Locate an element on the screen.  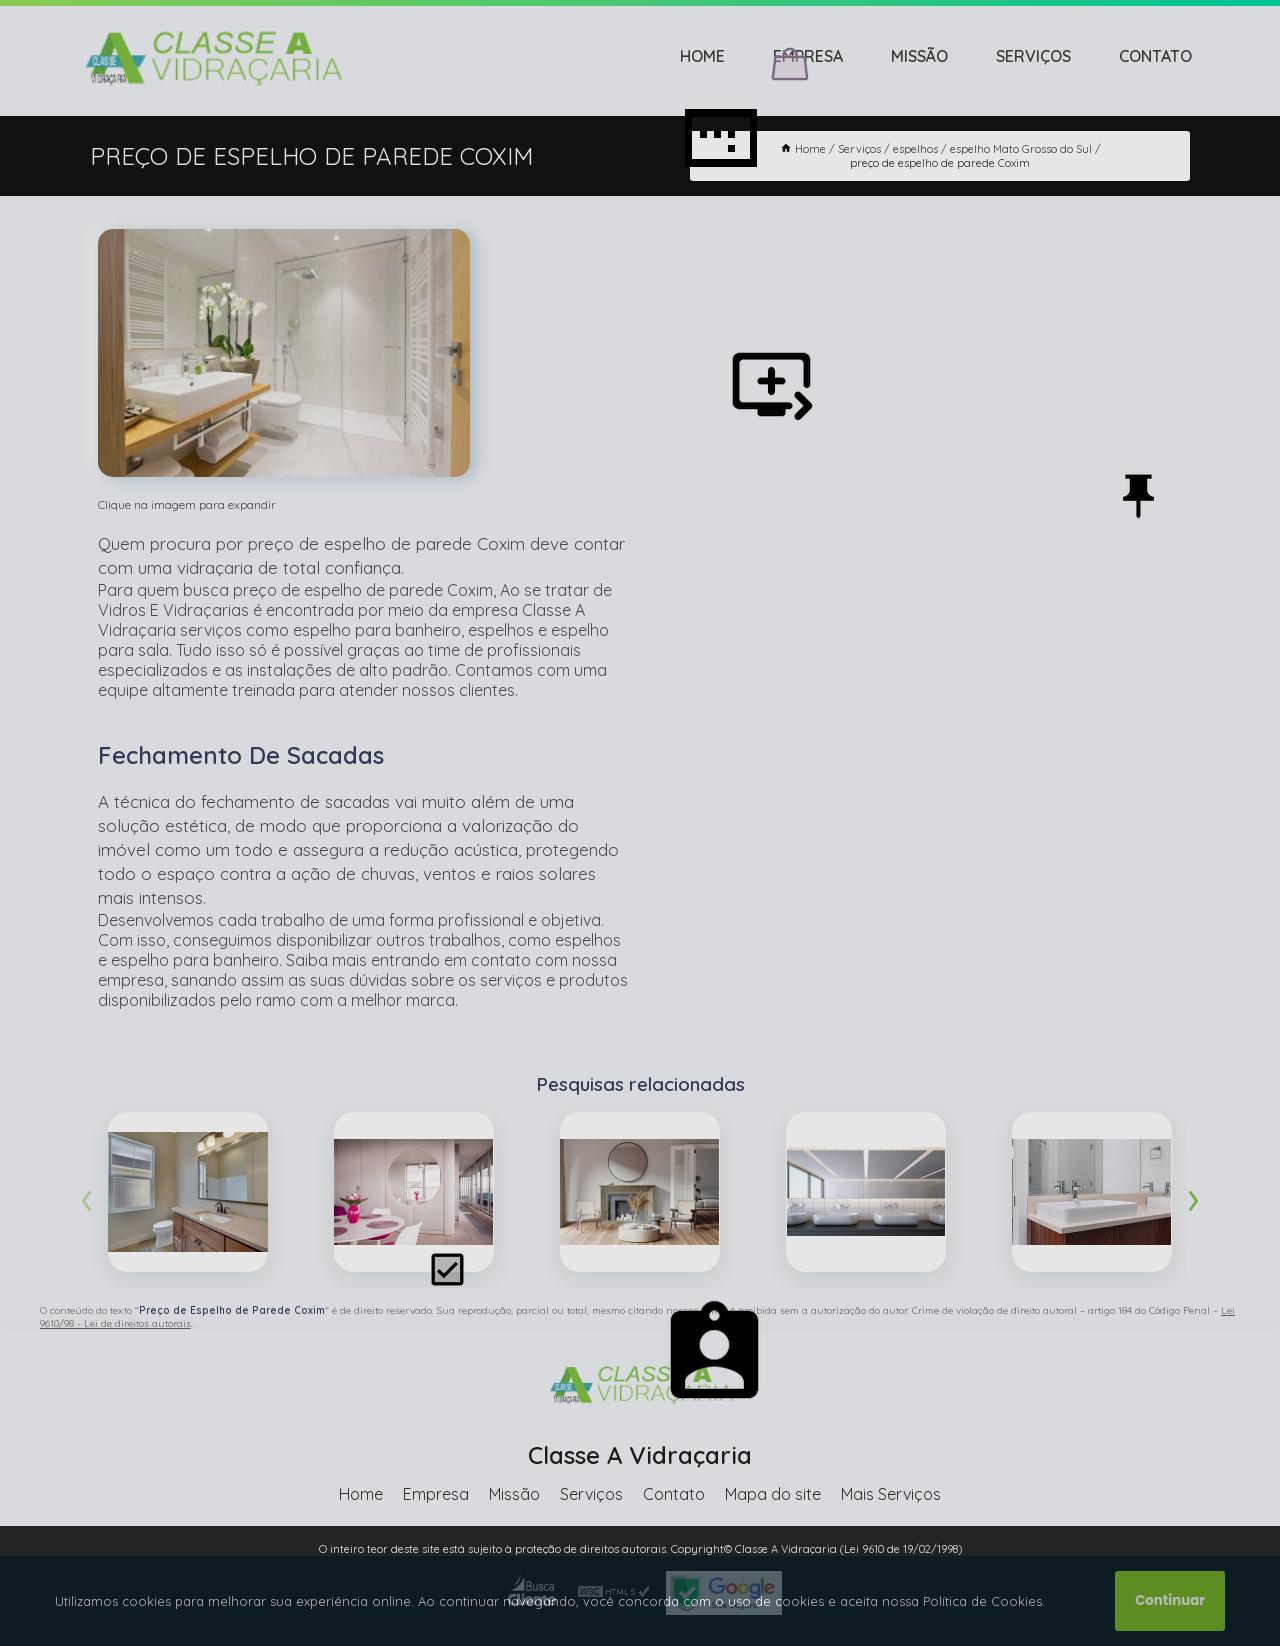
select or confirm an option is located at coordinates (447, 1269).